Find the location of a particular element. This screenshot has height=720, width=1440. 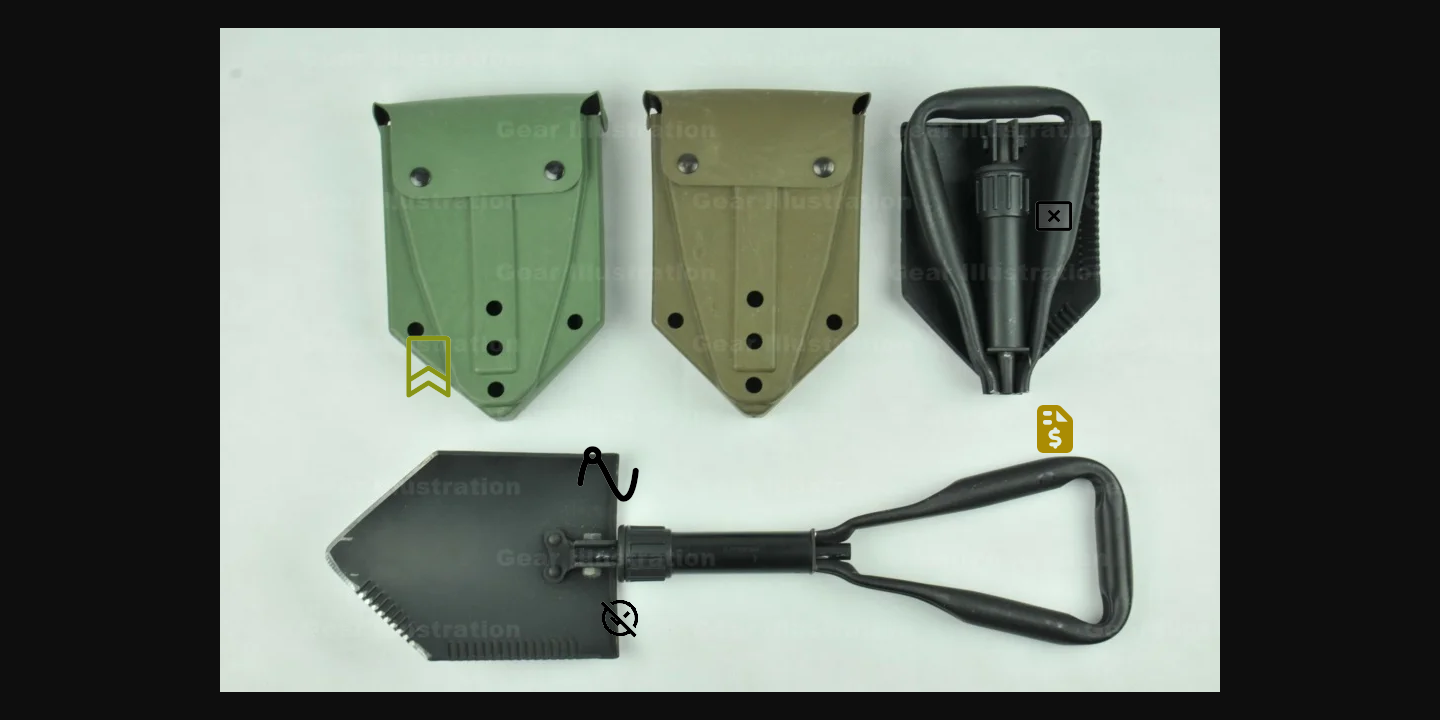

cancel or end a presentation is located at coordinates (1054, 216).